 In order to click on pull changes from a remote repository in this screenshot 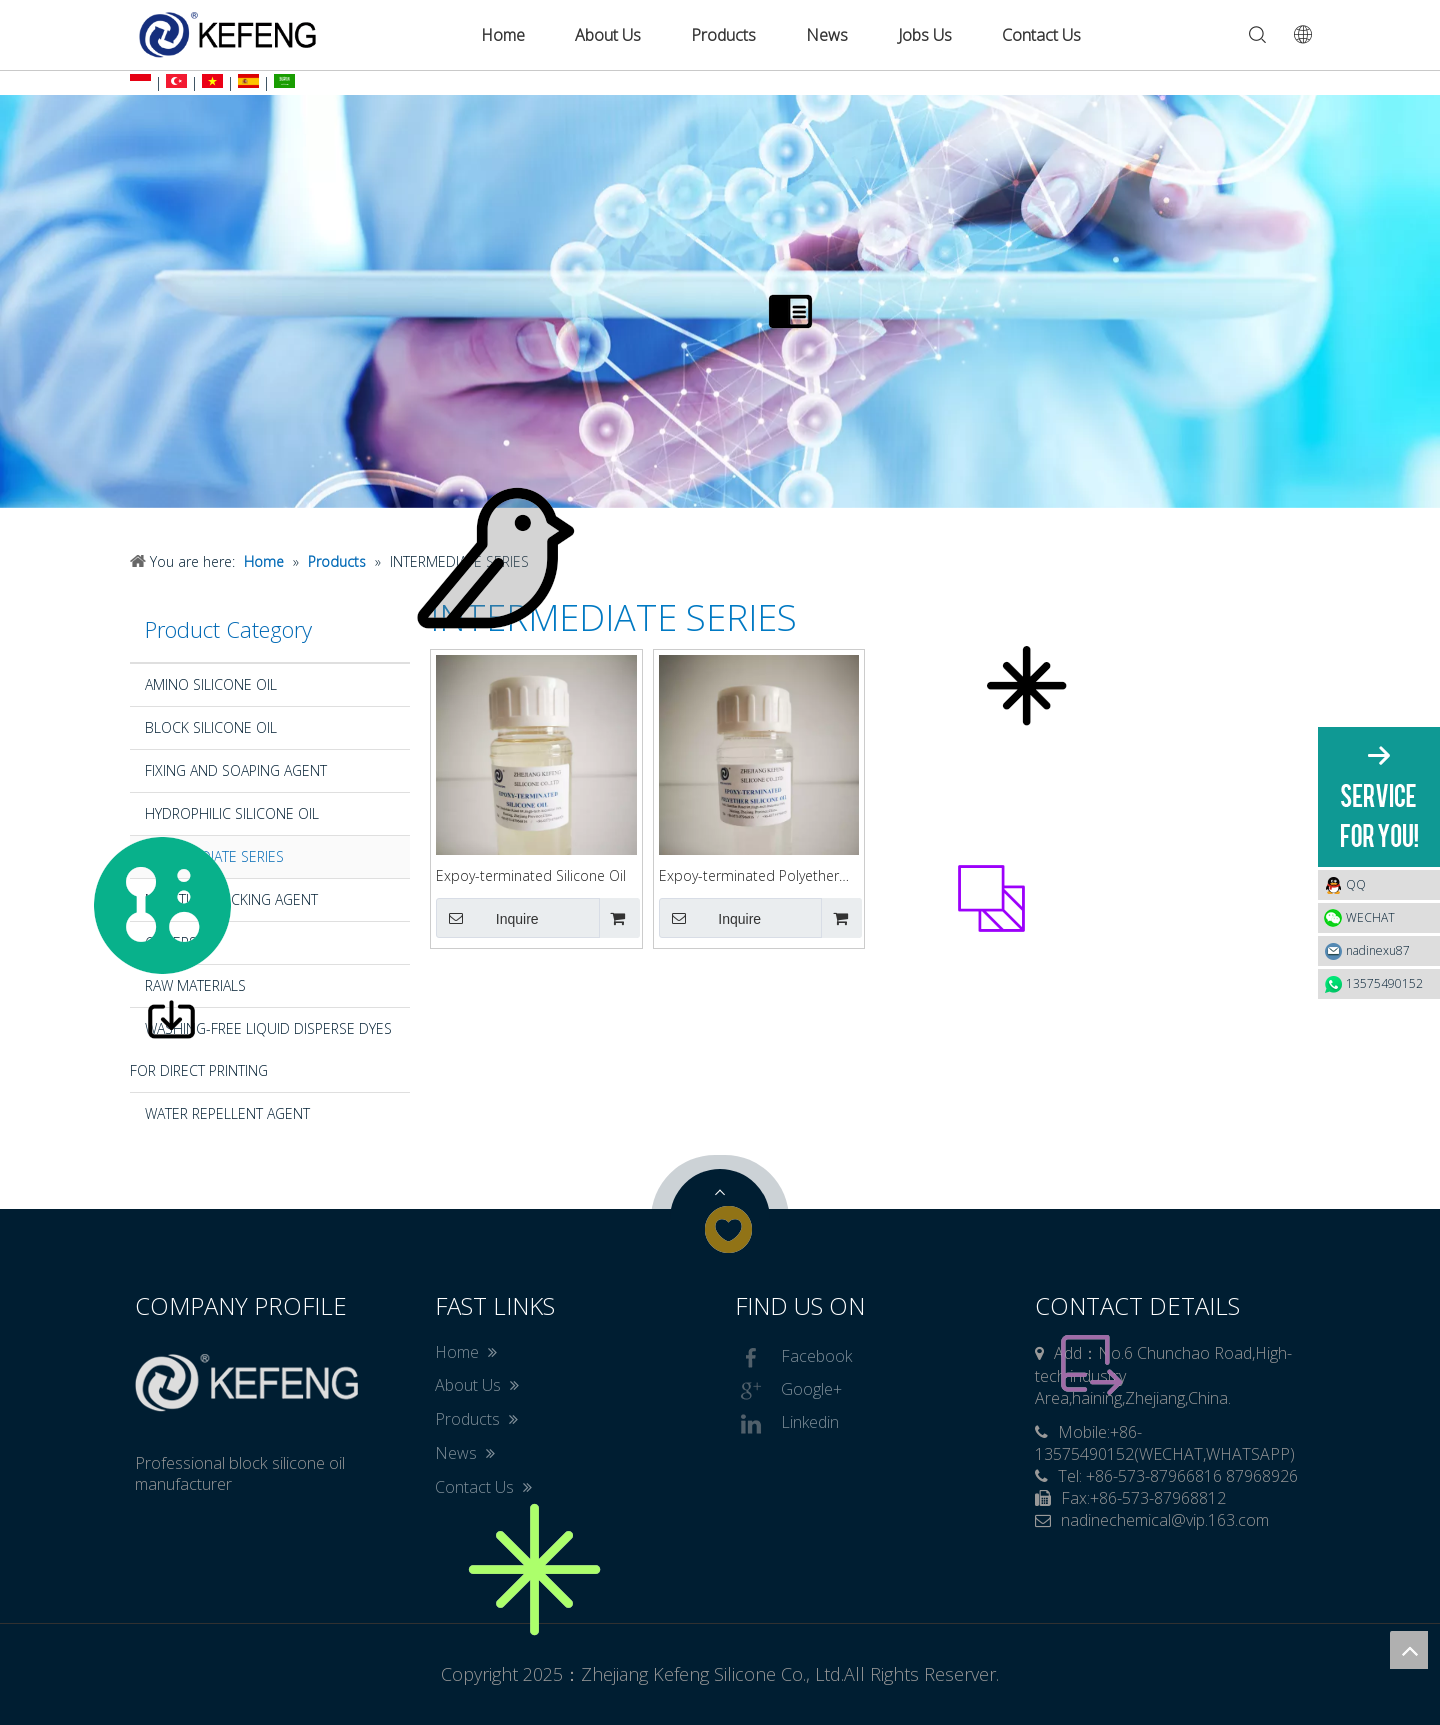, I will do `click(1089, 1367)`.